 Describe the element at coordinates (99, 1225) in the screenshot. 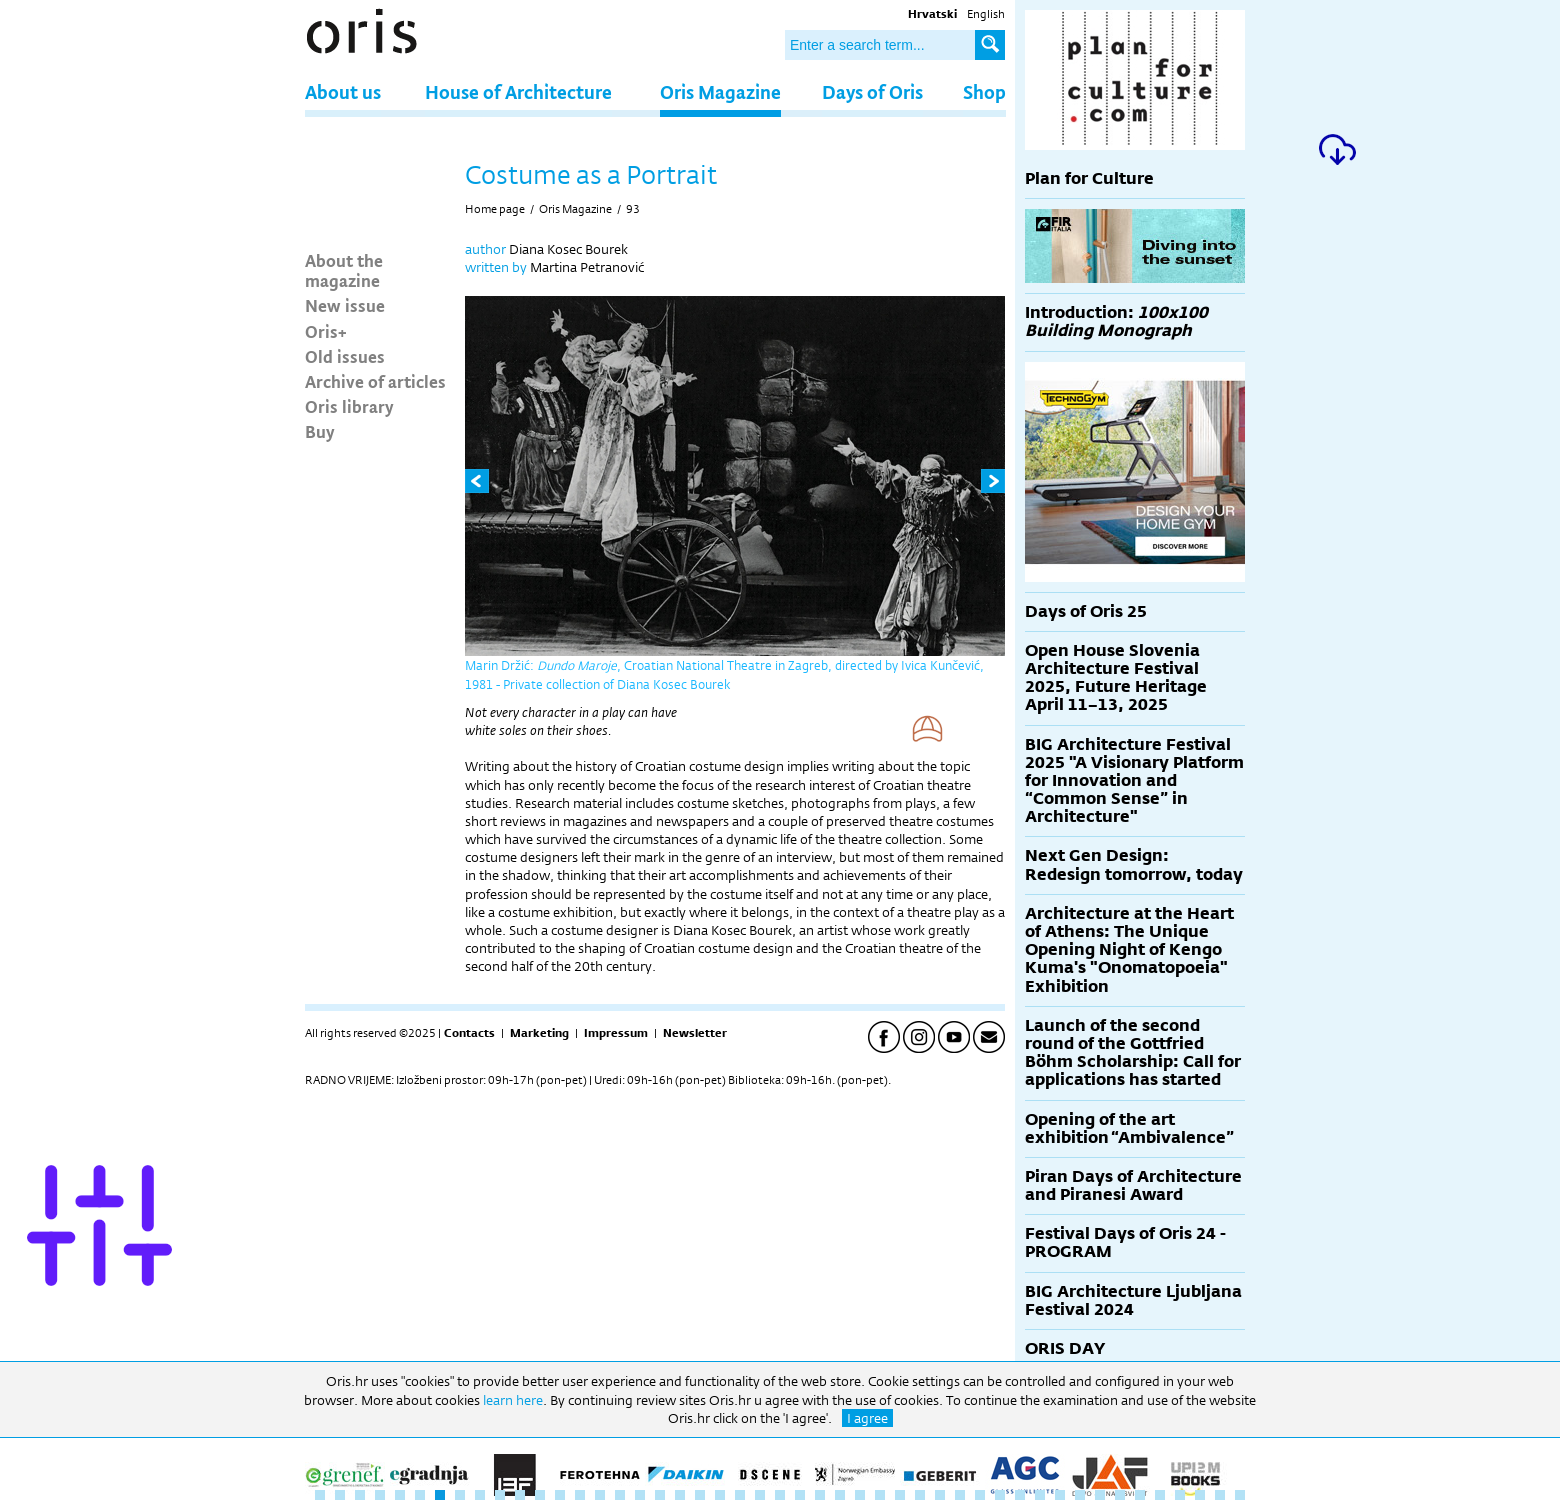

I see `adjust settings or preferences` at that location.